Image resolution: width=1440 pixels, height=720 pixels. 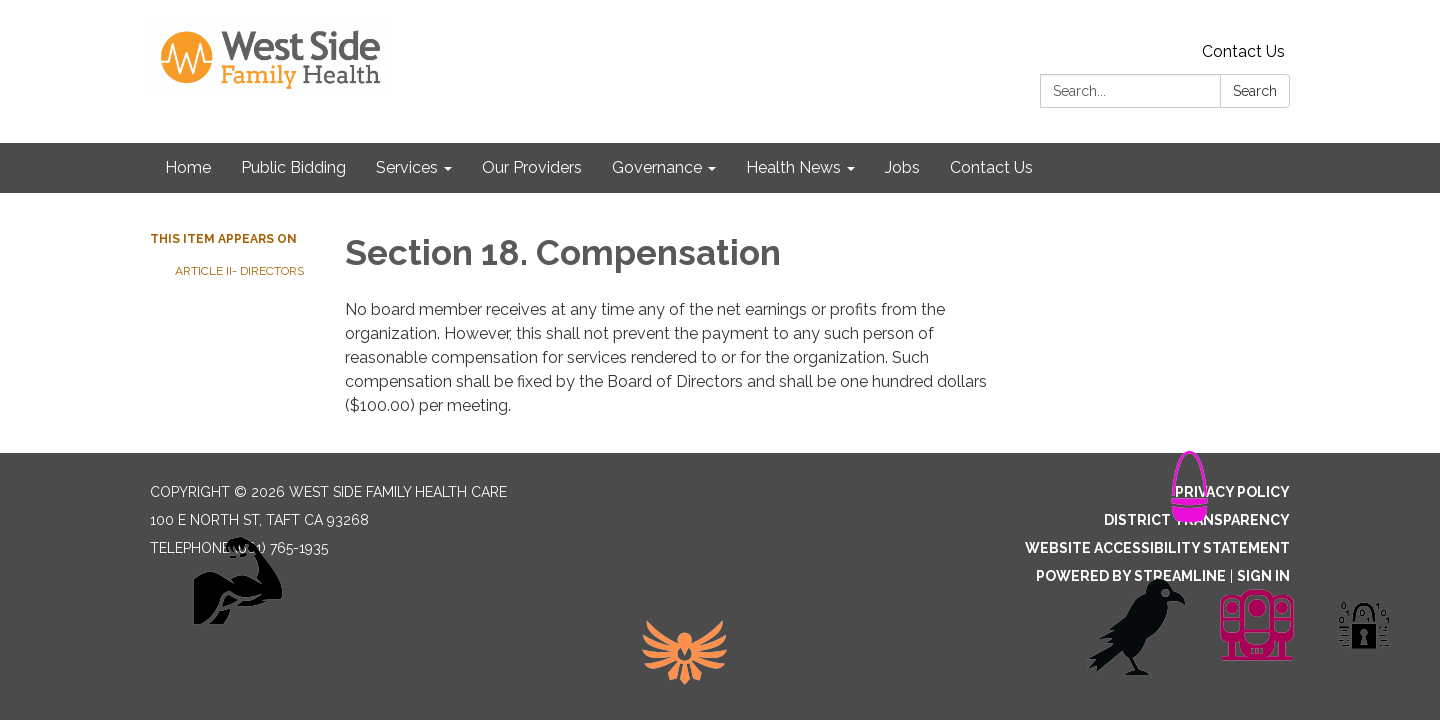 I want to click on indicates a secure encrypted connection, so click(x=1364, y=626).